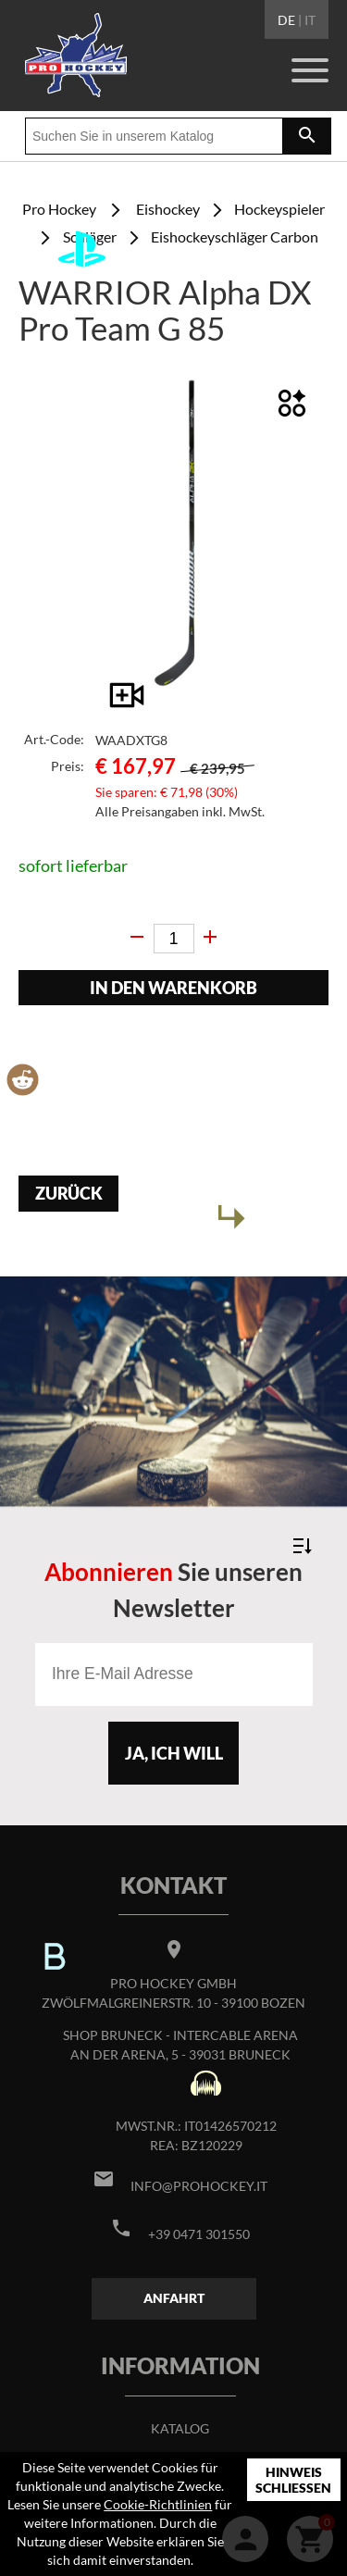 This screenshot has height=2576, width=347. Describe the element at coordinates (82, 248) in the screenshot. I see `open PlayStation app or services` at that location.